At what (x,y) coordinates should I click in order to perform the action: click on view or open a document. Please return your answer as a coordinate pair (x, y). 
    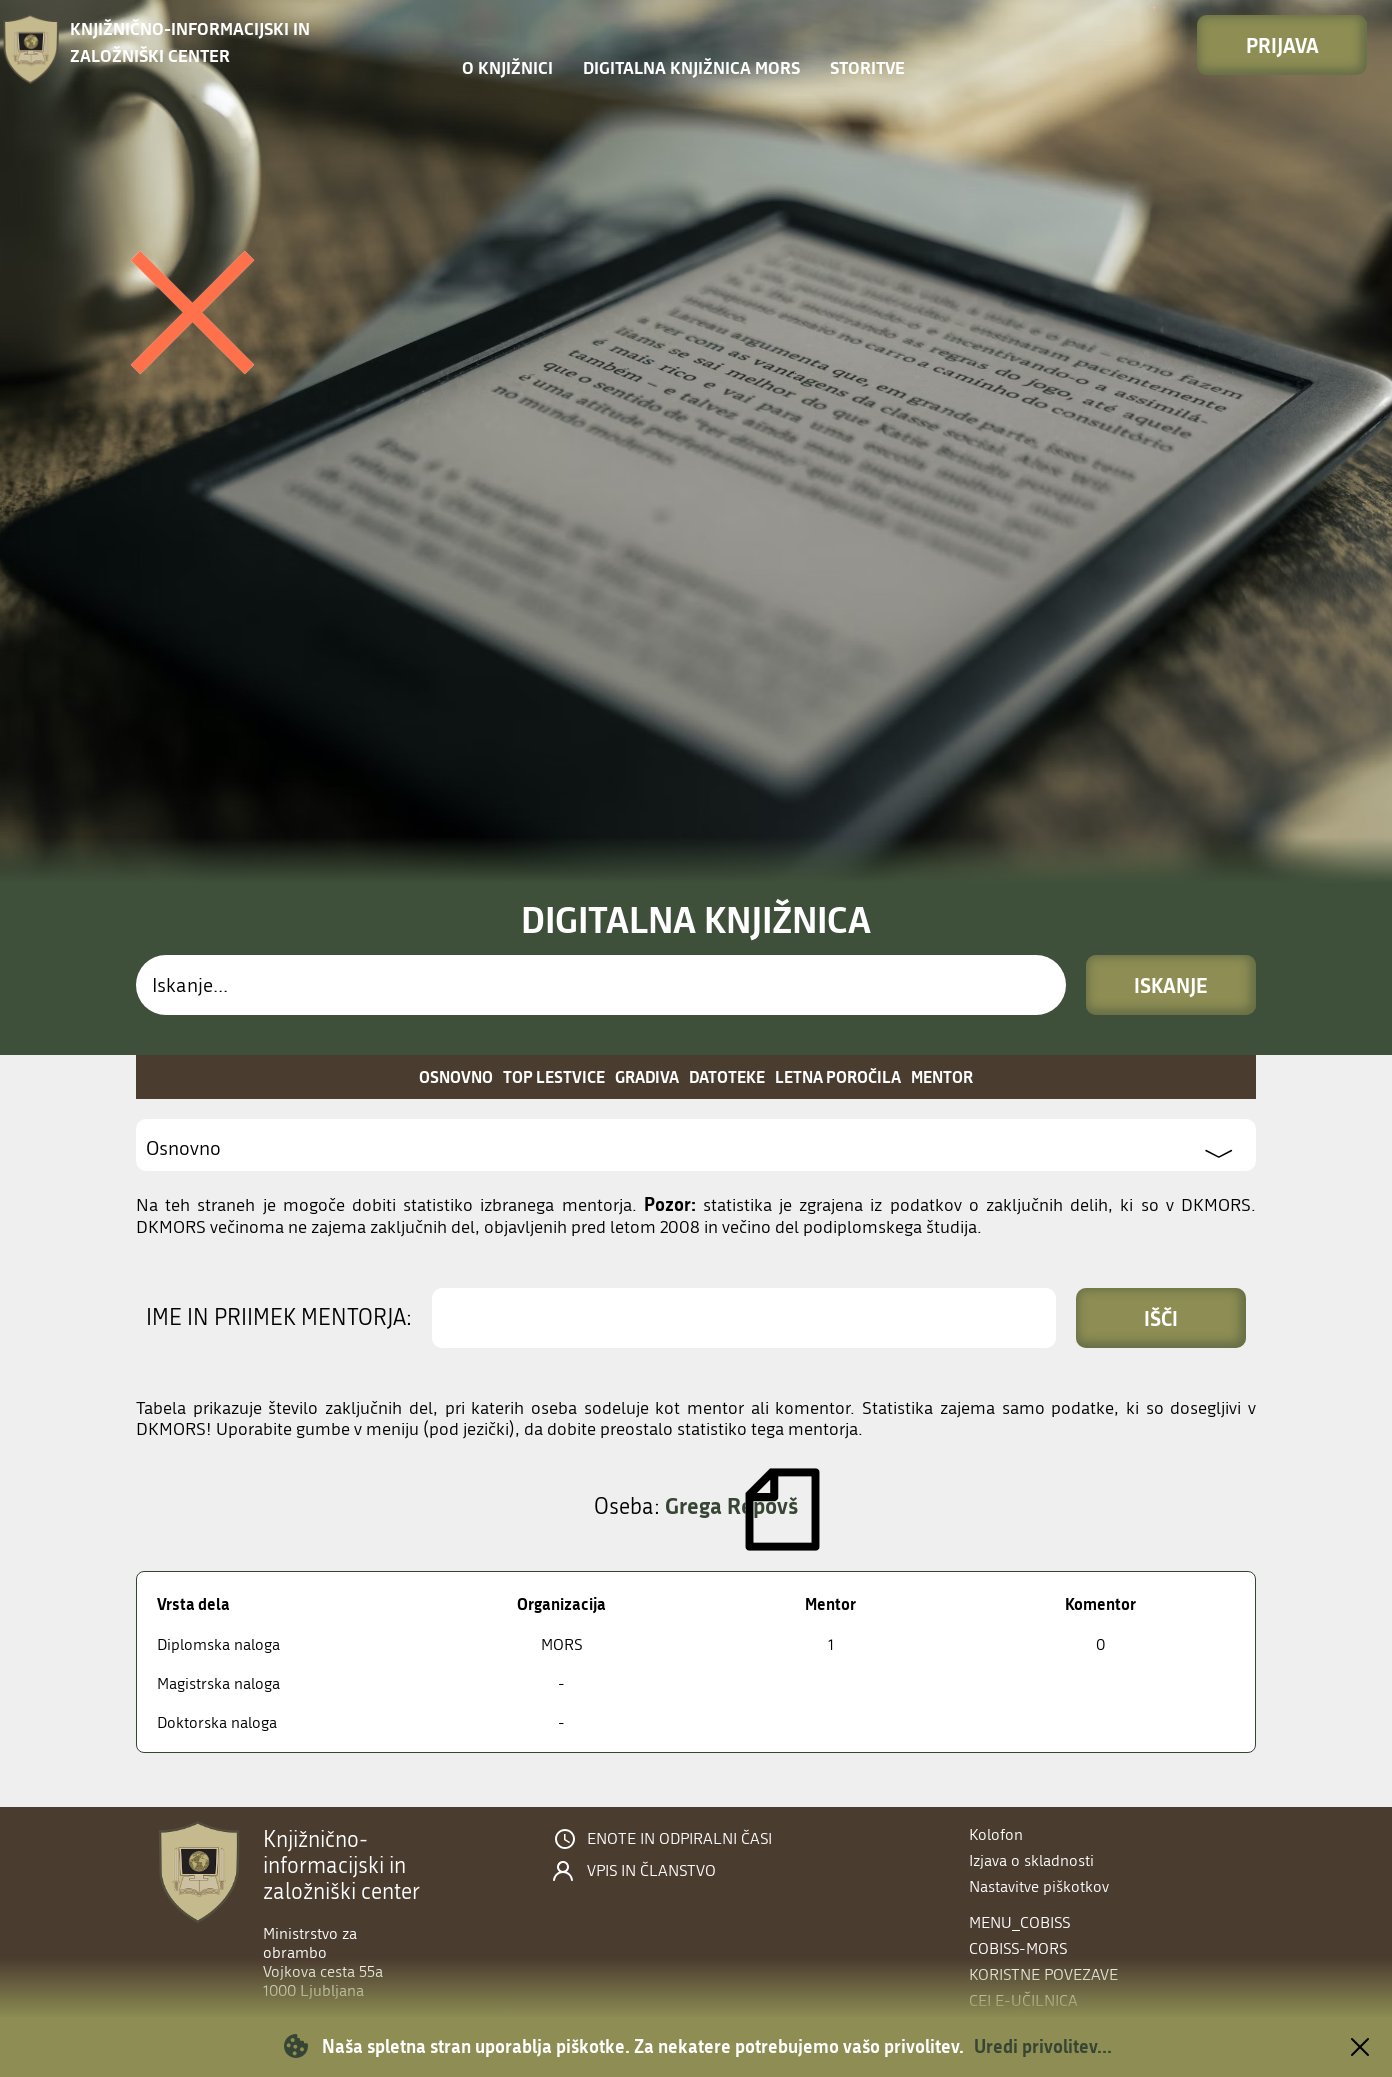
    Looking at the image, I should click on (782, 1509).